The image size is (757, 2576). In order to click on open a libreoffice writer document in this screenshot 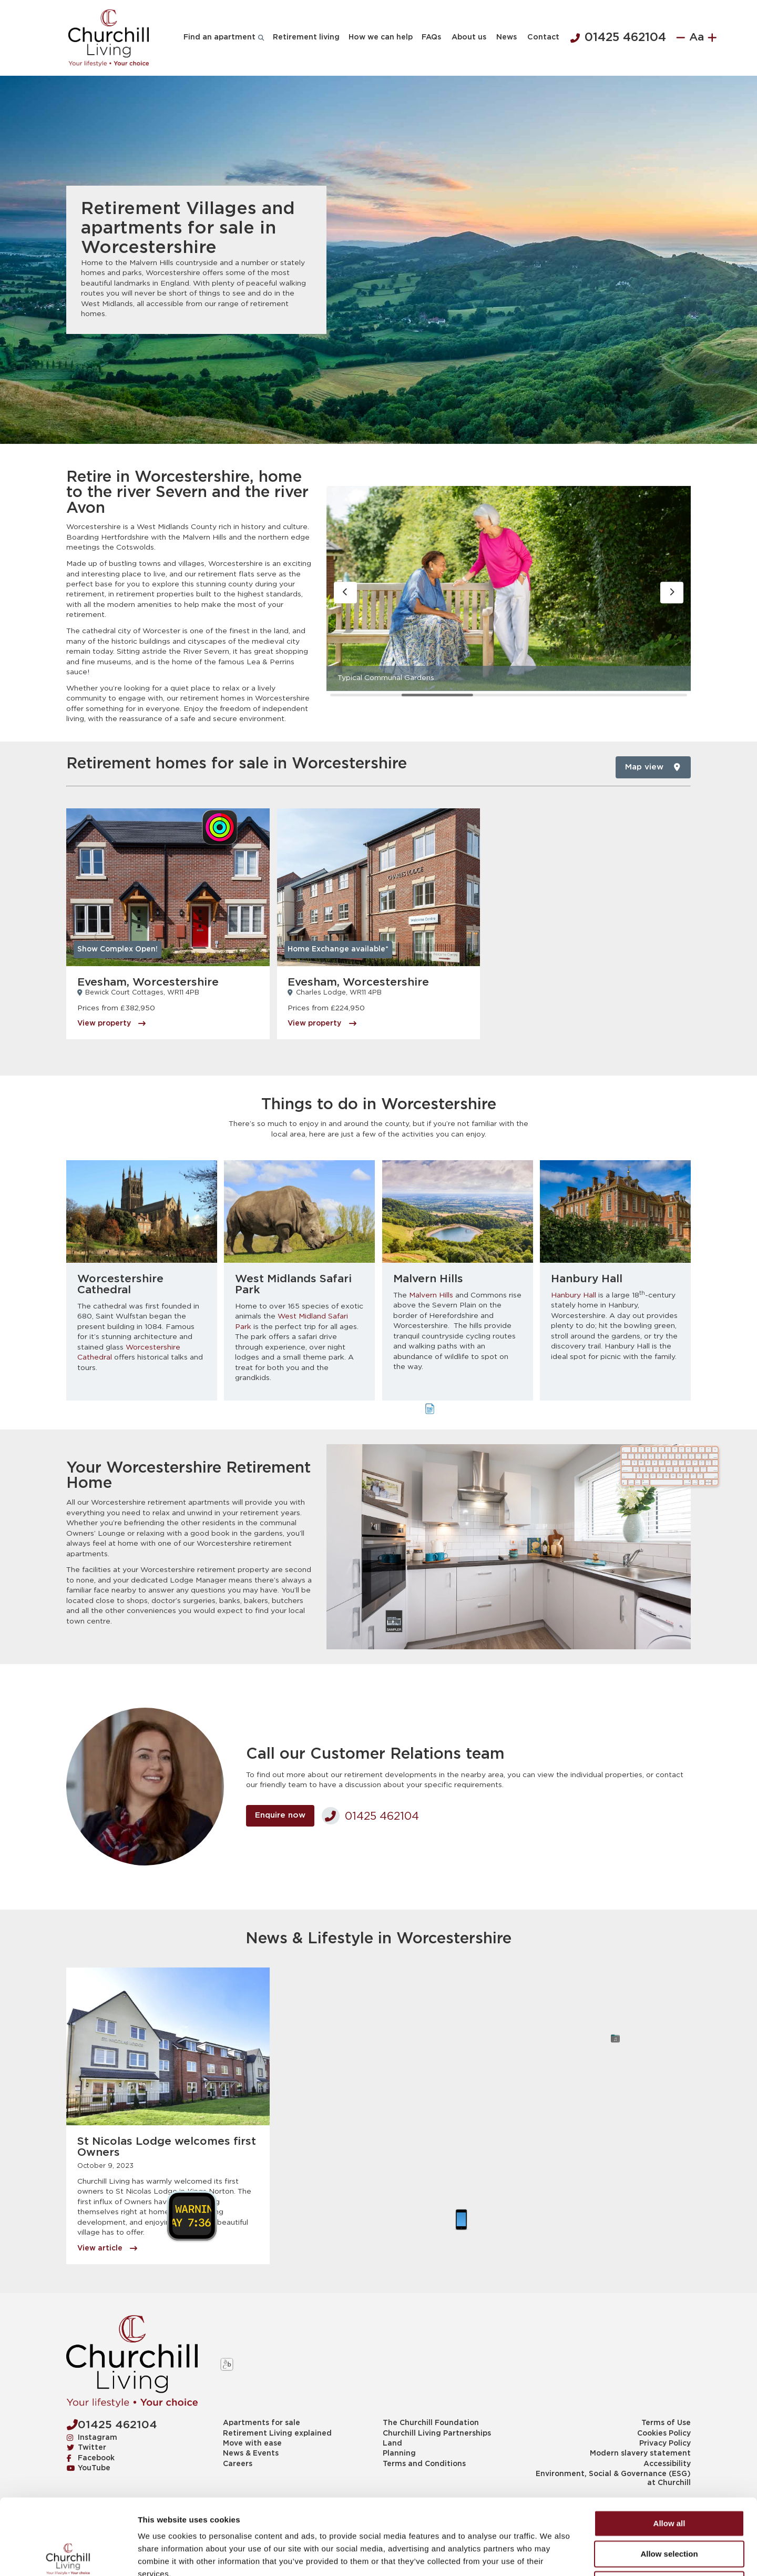, I will do `click(429, 1408)`.